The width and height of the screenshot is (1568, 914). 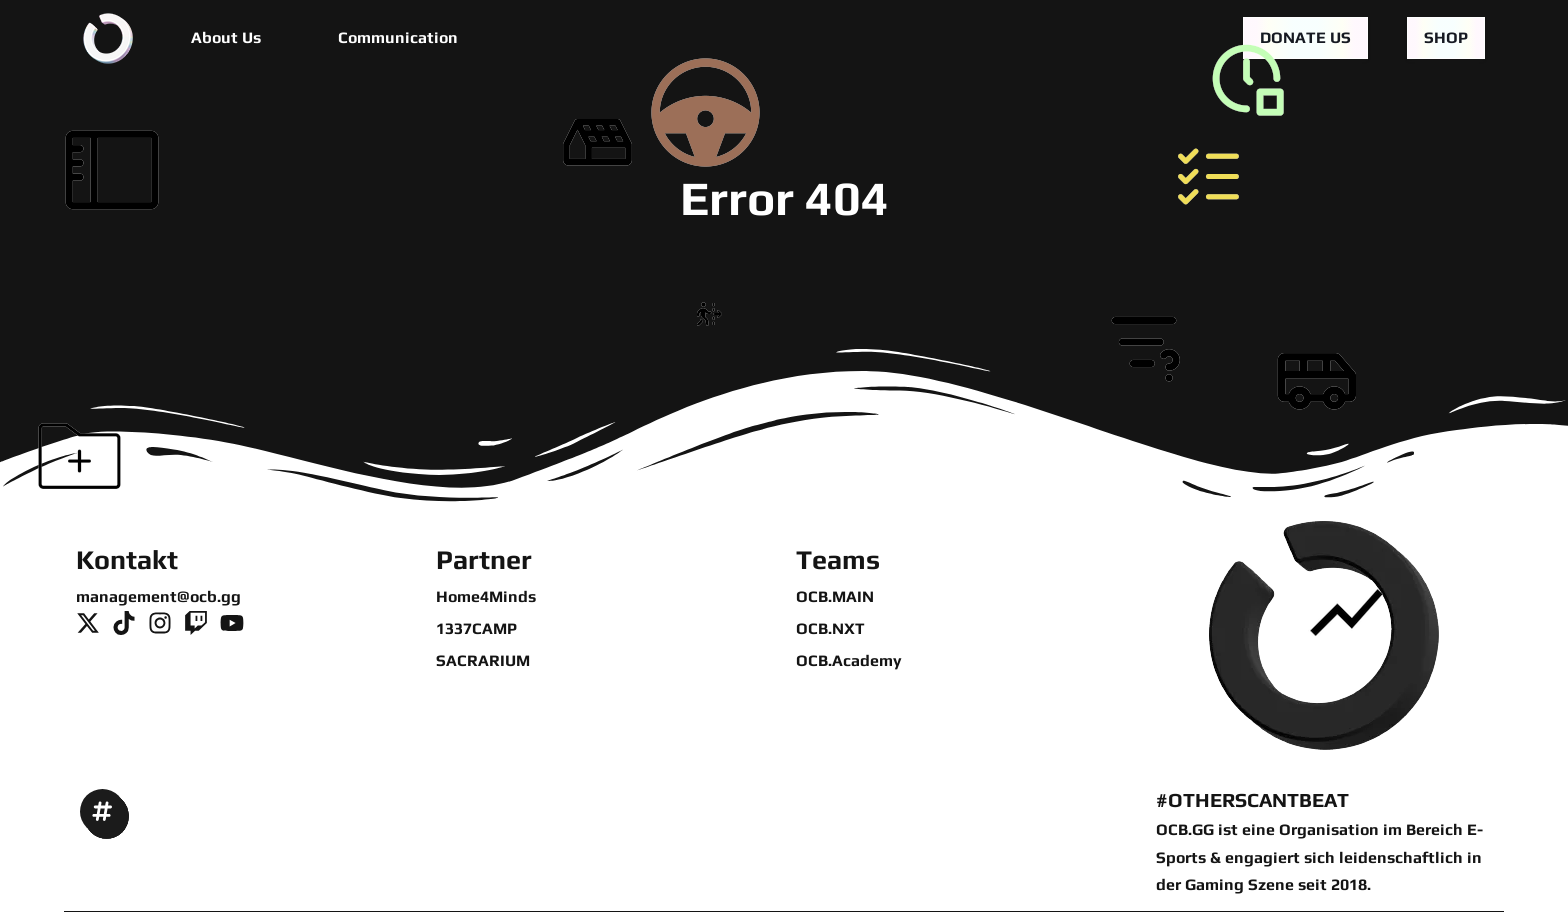 I want to click on exit or leave current area, so click(x=710, y=314).